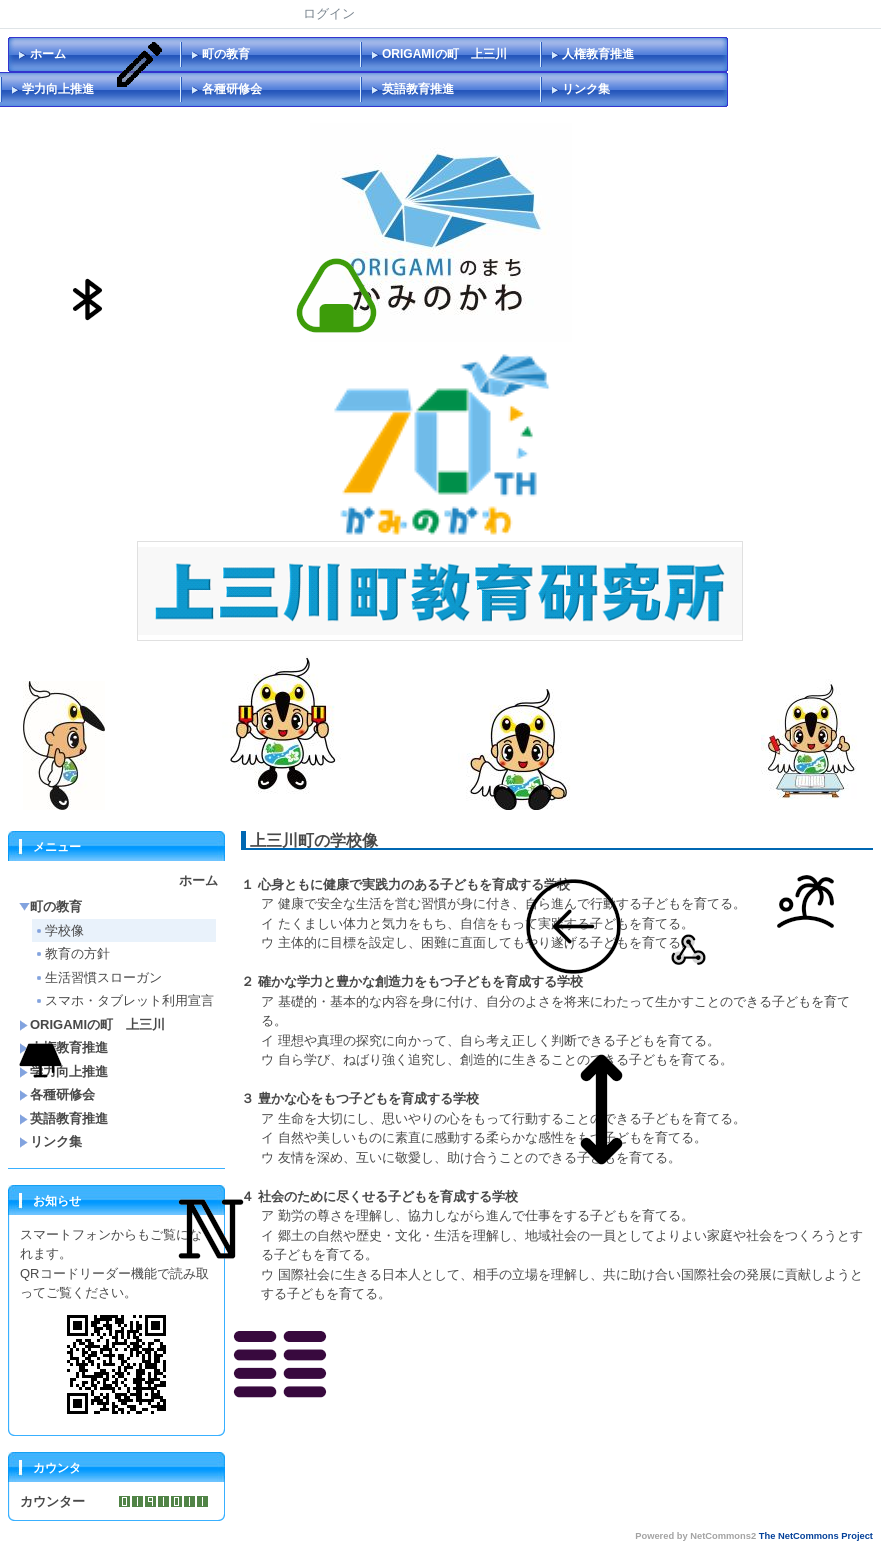 Image resolution: width=881 pixels, height=1543 pixels. What do you see at coordinates (688, 951) in the screenshot?
I see `configure webhook integrations` at bounding box center [688, 951].